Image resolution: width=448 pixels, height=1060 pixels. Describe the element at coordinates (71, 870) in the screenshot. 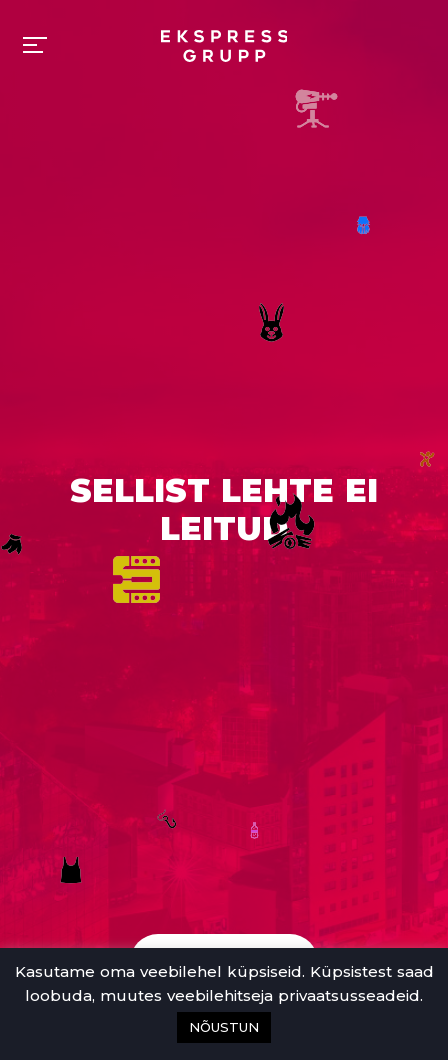

I see `browse sleeveless tops in clothing store` at that location.